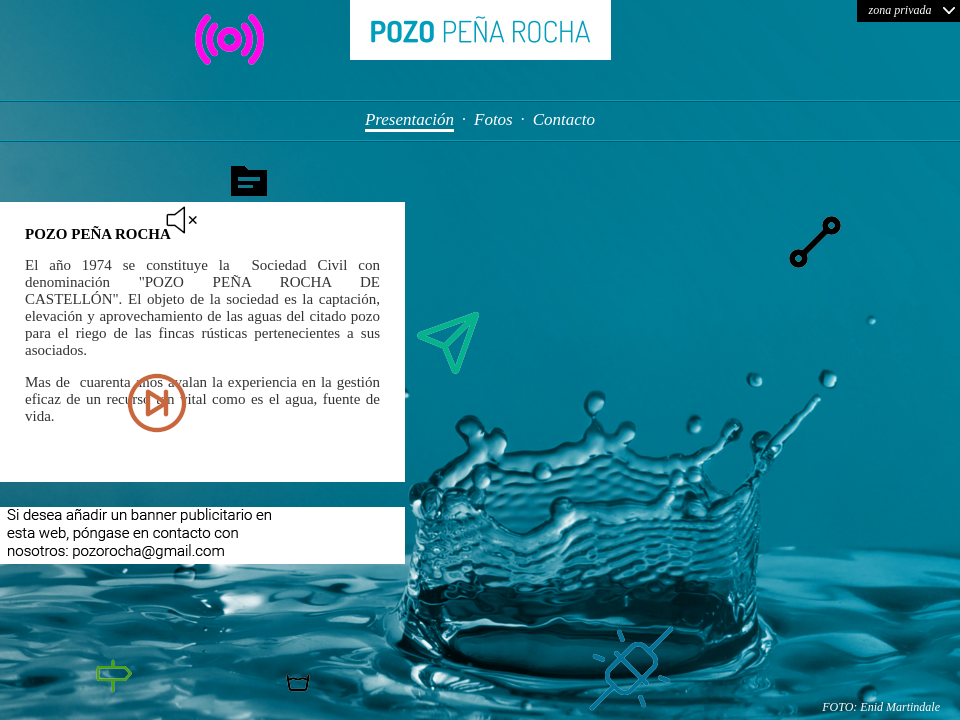 This screenshot has height=720, width=960. What do you see at coordinates (631, 668) in the screenshot?
I see `indicates an active connection established` at bounding box center [631, 668].